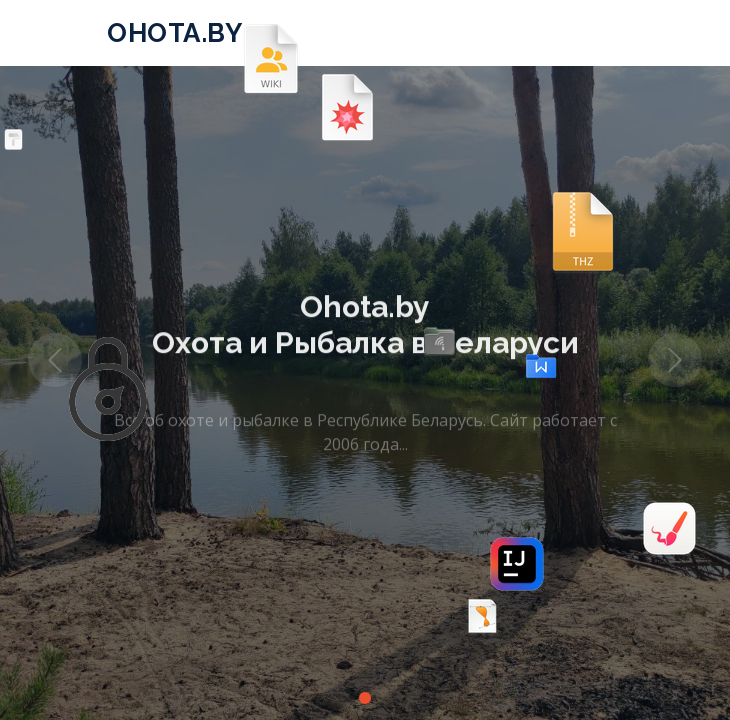  Describe the element at coordinates (13, 139) in the screenshot. I see `a theme or appearance customization file` at that location.